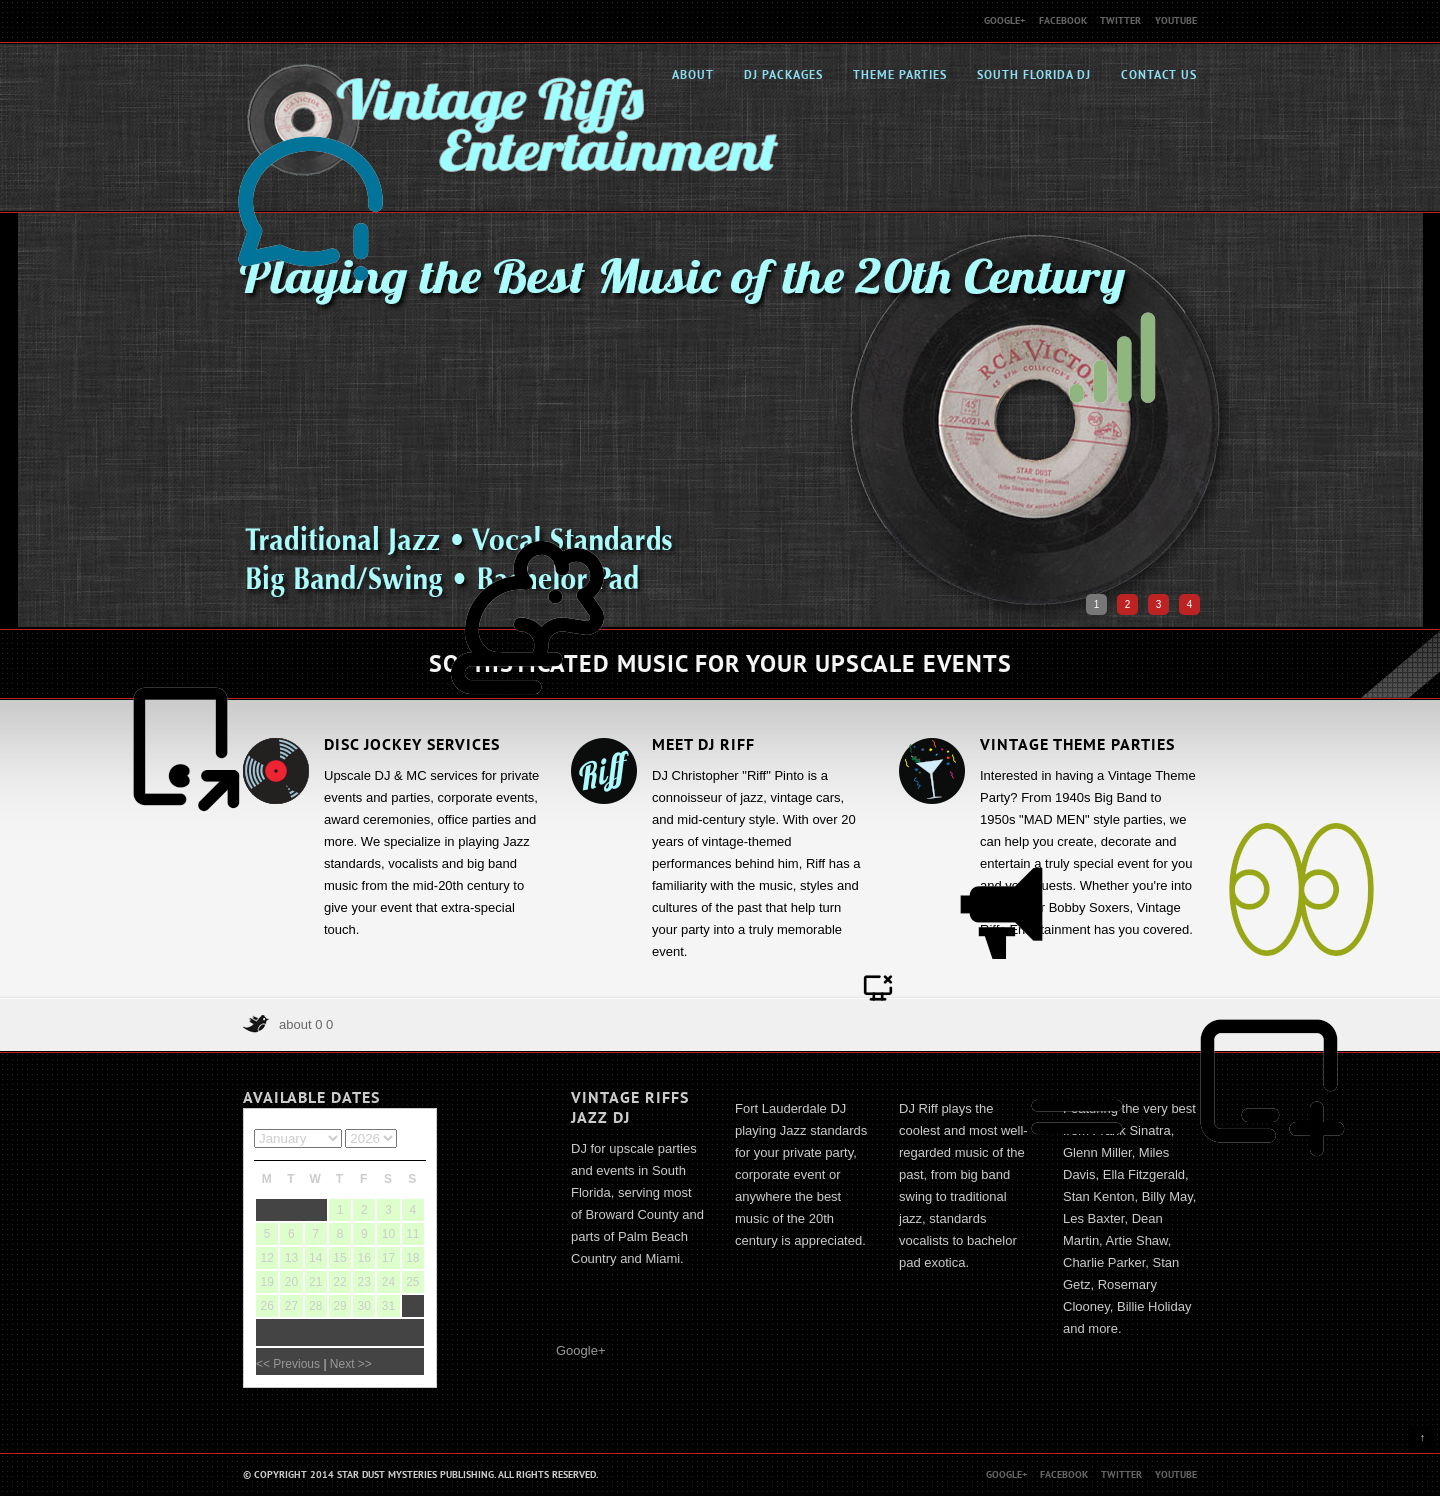 The image size is (1440, 1496). I want to click on add a new iPad or tablet device, so click(1269, 1081).